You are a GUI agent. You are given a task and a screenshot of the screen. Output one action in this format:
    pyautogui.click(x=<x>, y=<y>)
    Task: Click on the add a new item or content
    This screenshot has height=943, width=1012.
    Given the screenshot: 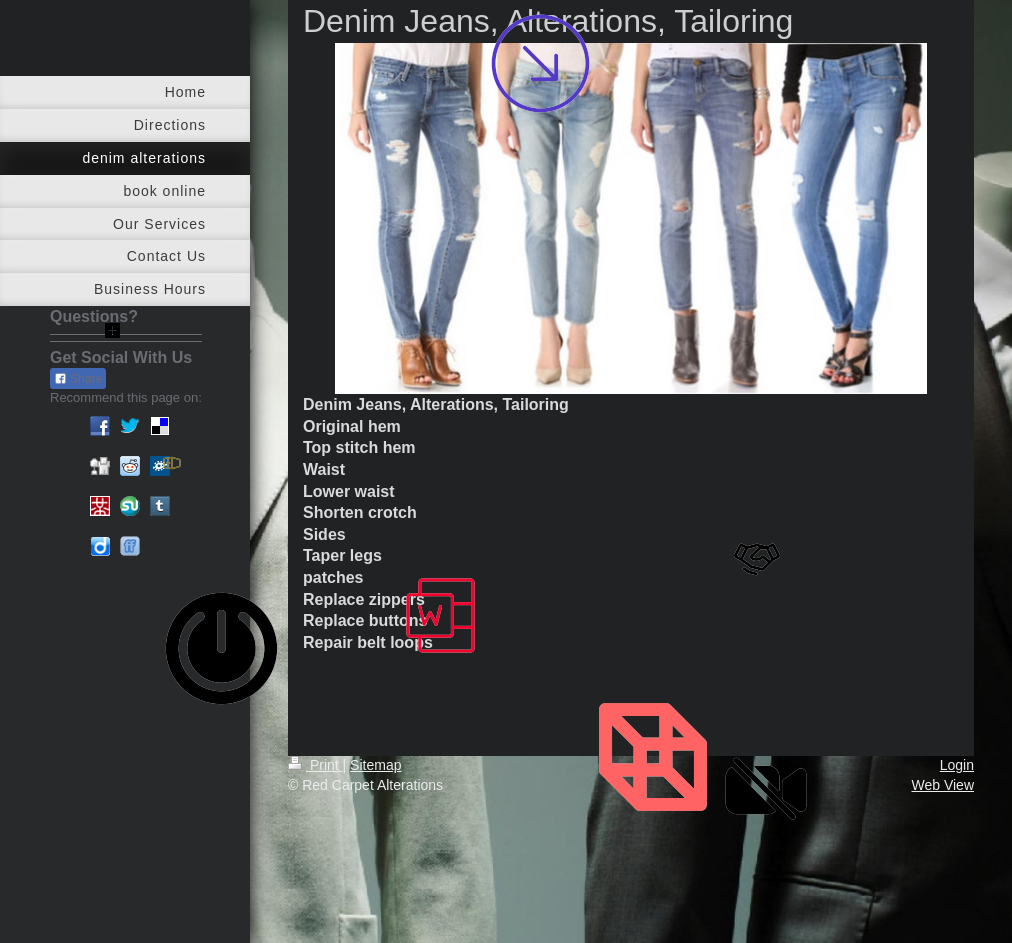 What is the action you would take?
    pyautogui.click(x=112, y=330)
    